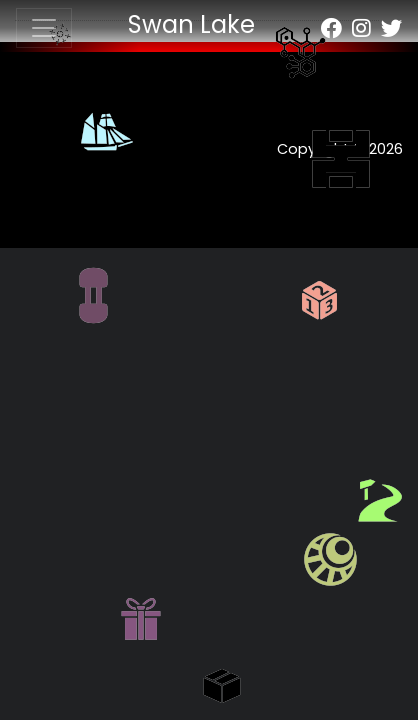  I want to click on view hiking or walking trail routes, so click(380, 500).